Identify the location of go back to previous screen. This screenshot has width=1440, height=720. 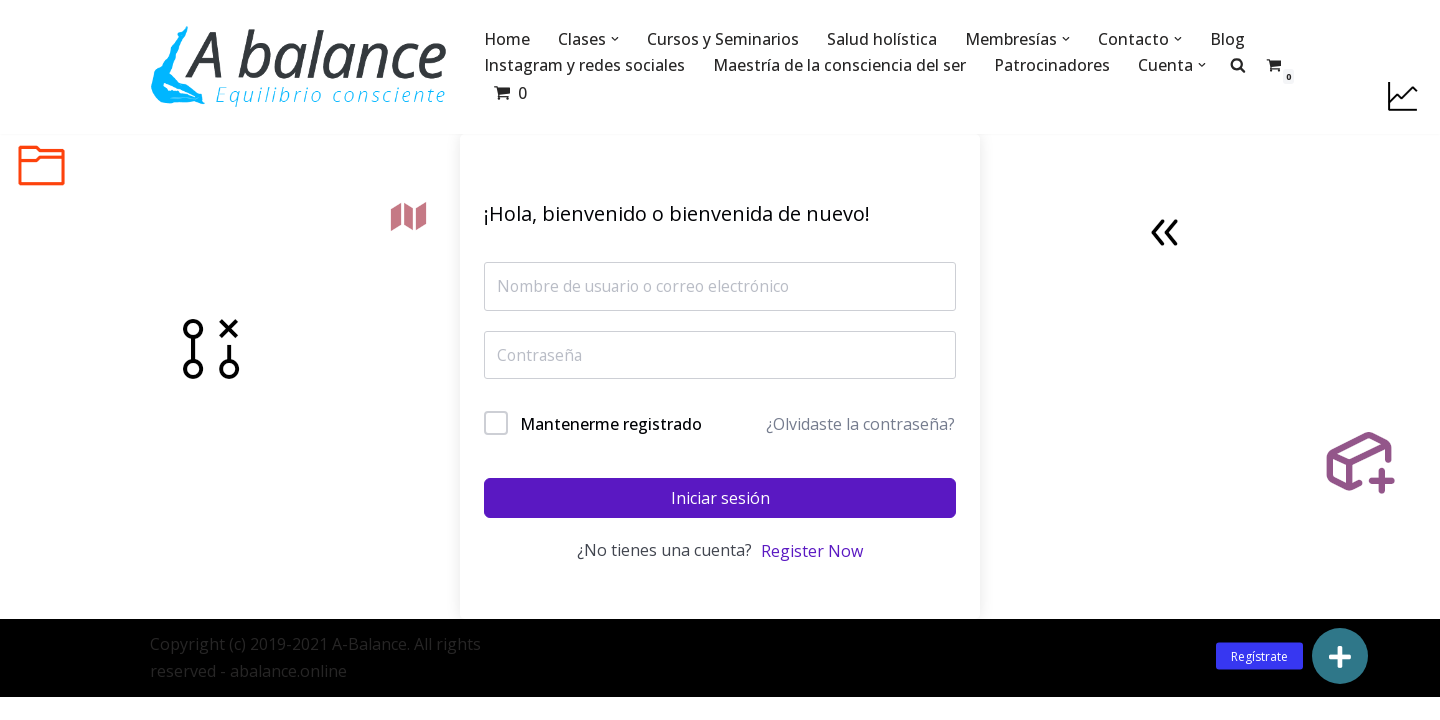
(1164, 232).